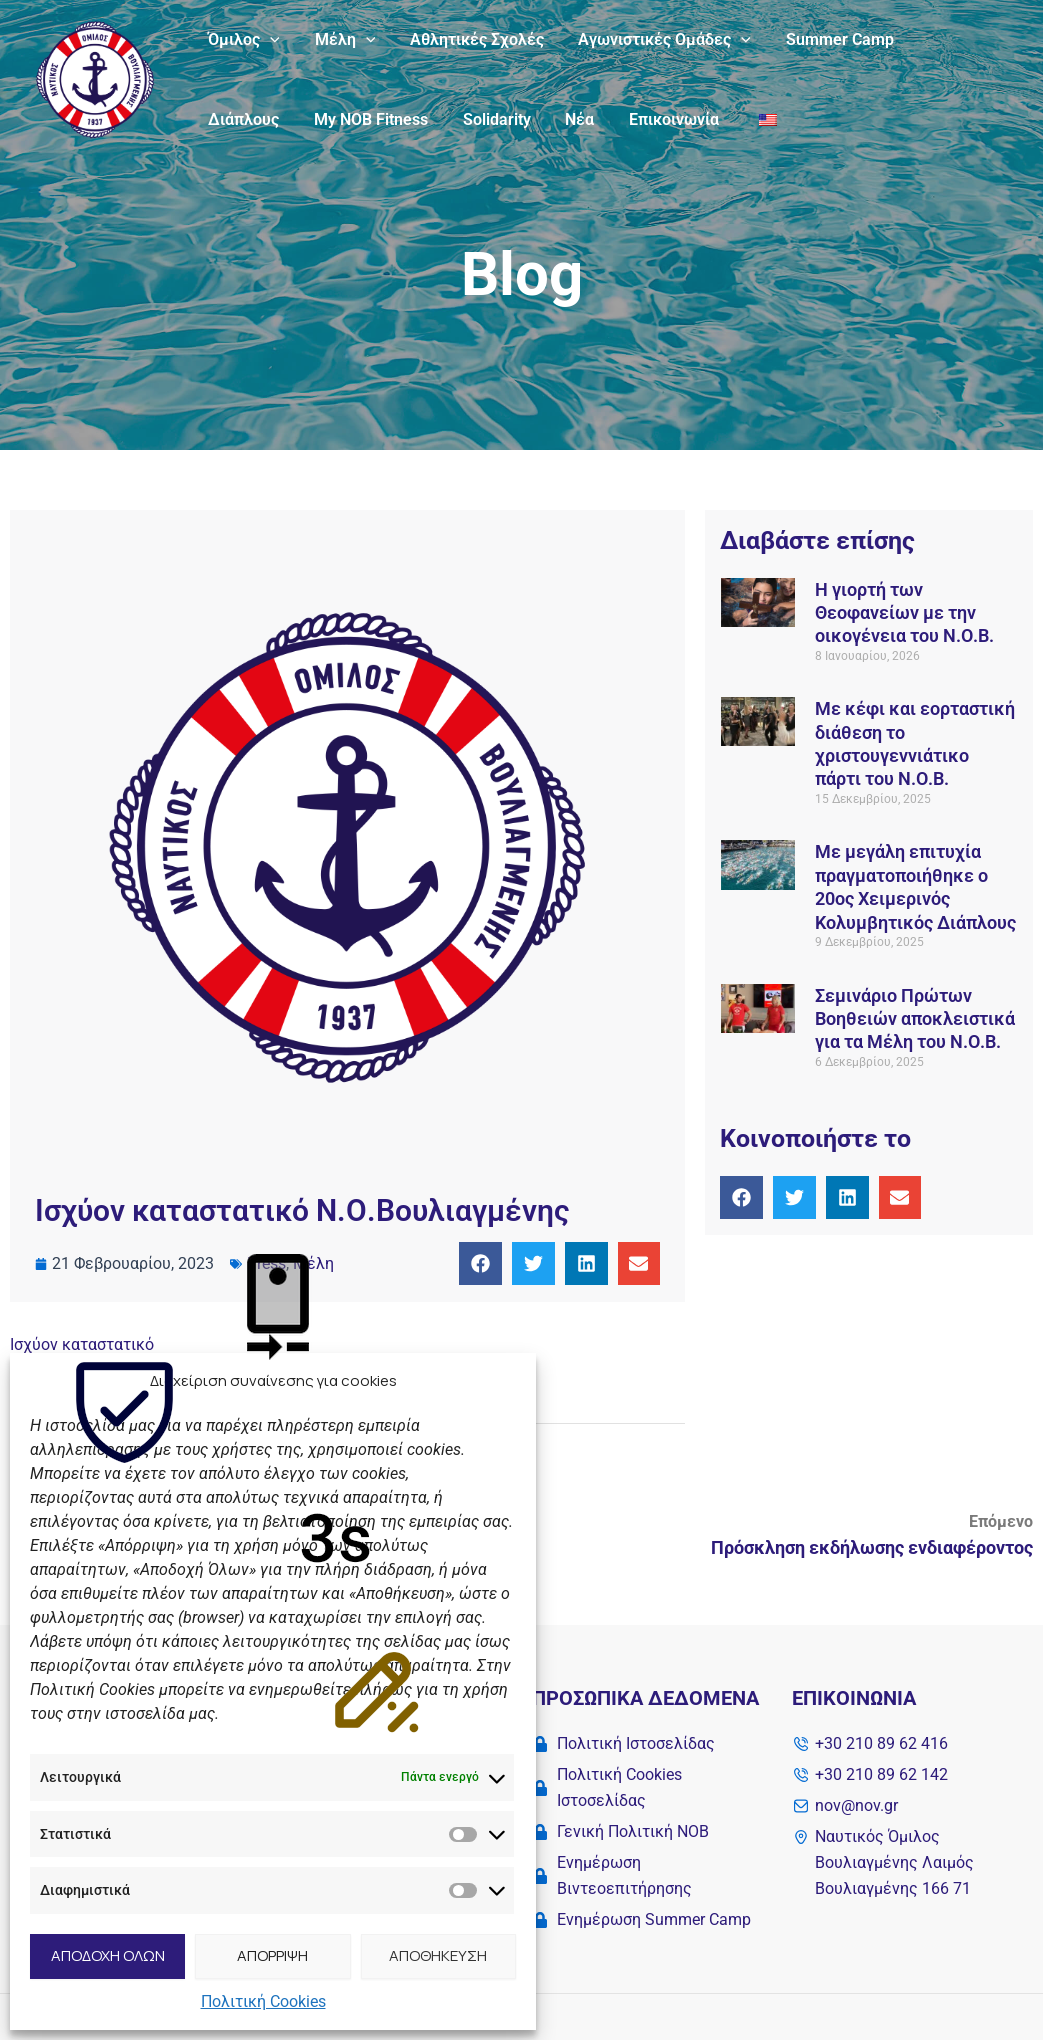  Describe the element at coordinates (278, 1307) in the screenshot. I see `switch to rear camera` at that location.